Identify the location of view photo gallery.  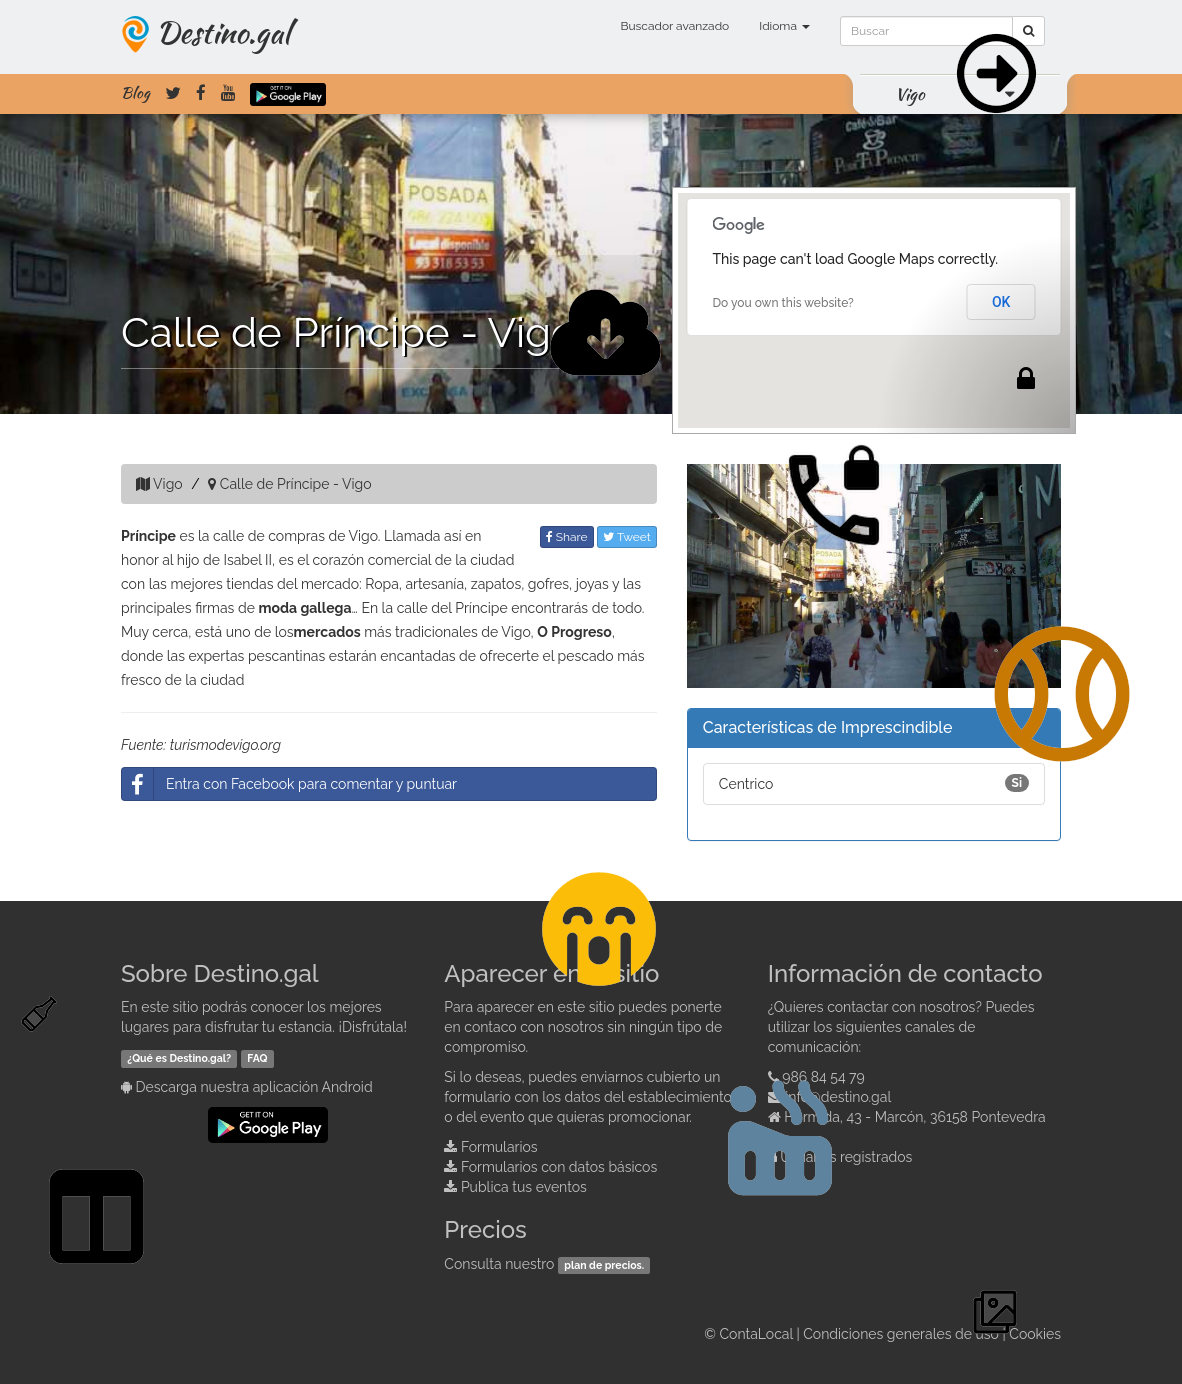
(995, 1312).